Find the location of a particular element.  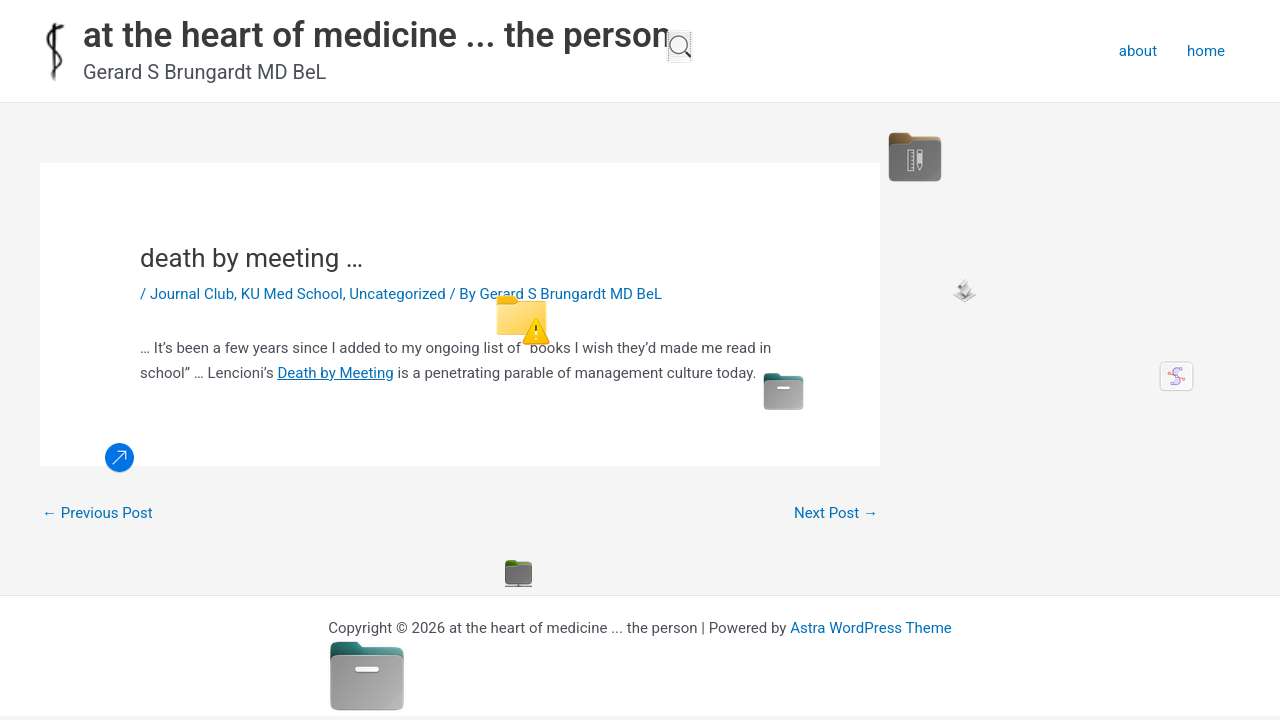

access document templates folder is located at coordinates (915, 157).